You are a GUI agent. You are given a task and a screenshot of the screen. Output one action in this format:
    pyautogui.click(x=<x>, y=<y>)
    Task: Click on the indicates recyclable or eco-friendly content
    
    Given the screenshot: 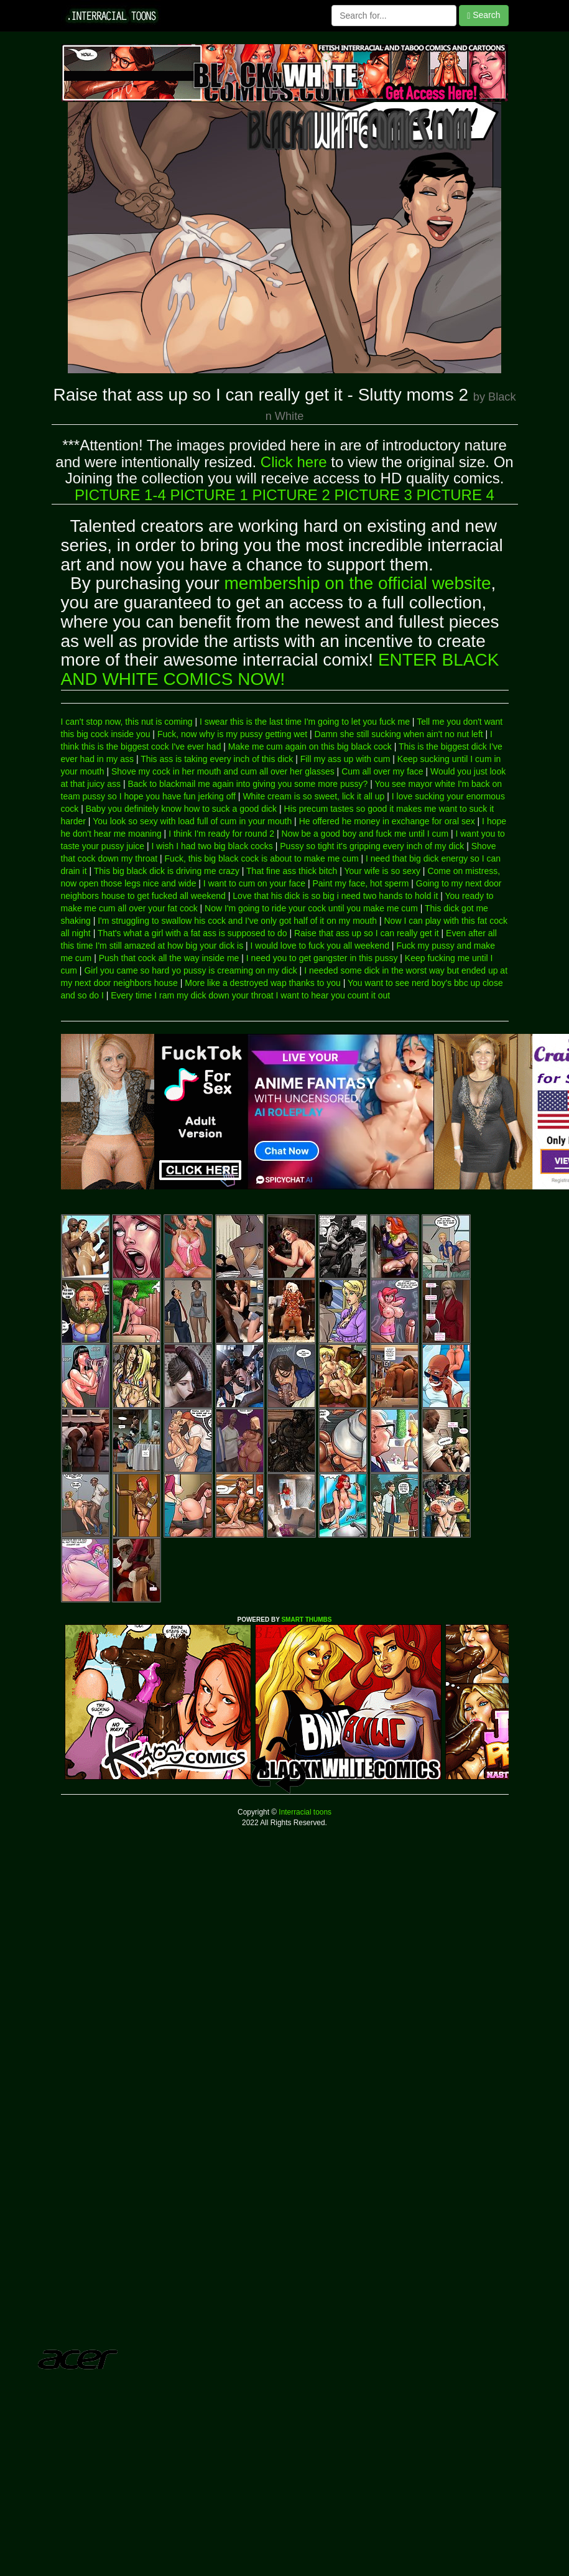 What is the action you would take?
    pyautogui.click(x=279, y=1764)
    